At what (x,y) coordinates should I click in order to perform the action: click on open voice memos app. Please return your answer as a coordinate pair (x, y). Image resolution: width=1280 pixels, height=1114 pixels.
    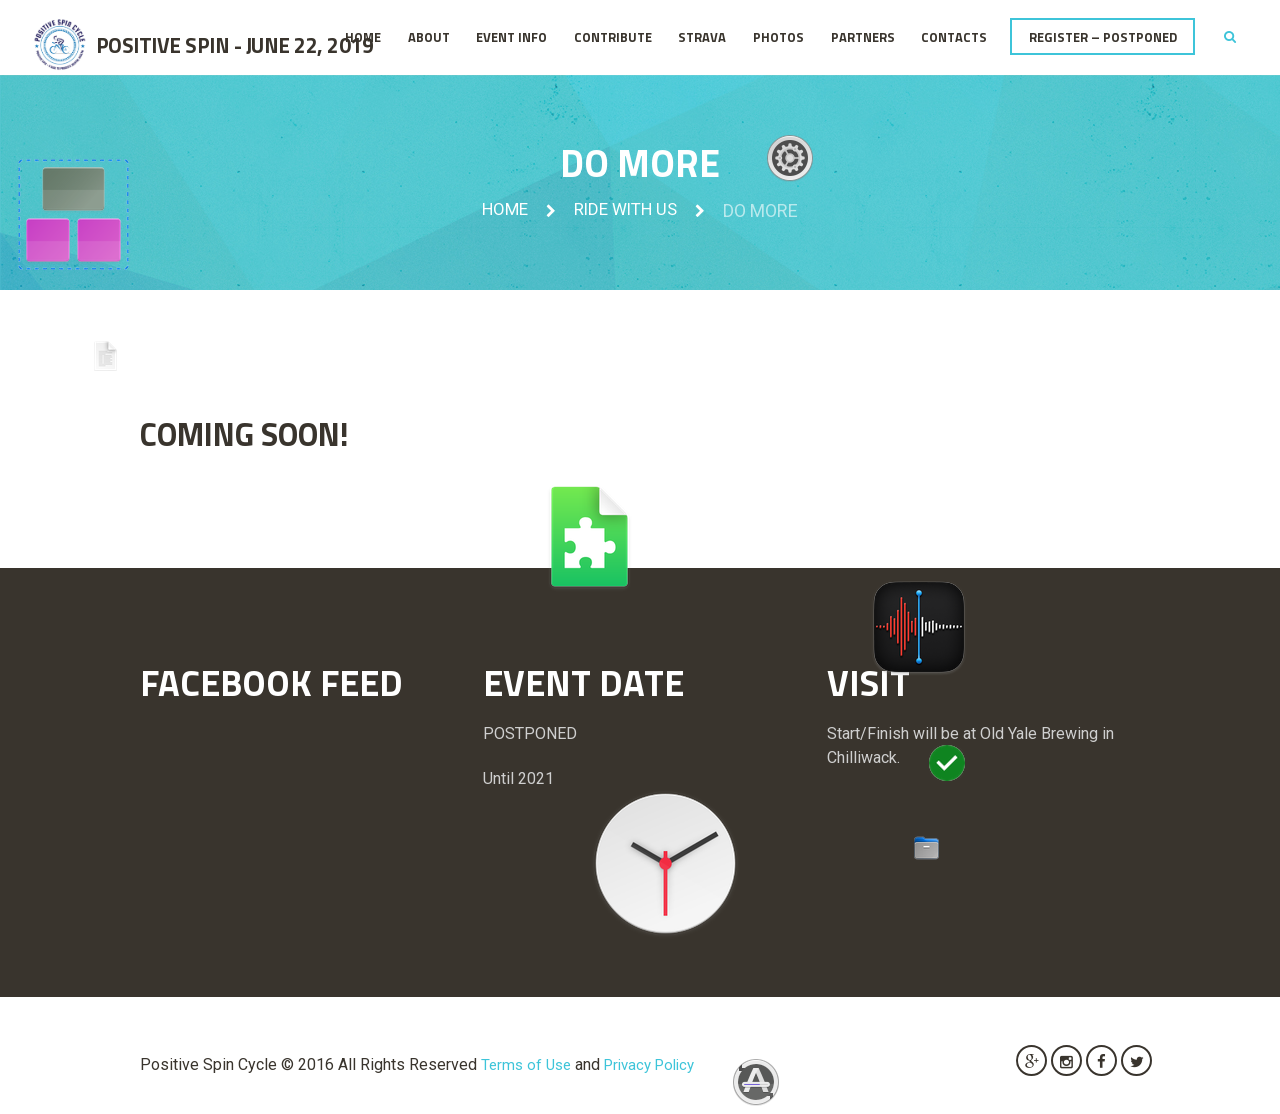
    Looking at the image, I should click on (919, 627).